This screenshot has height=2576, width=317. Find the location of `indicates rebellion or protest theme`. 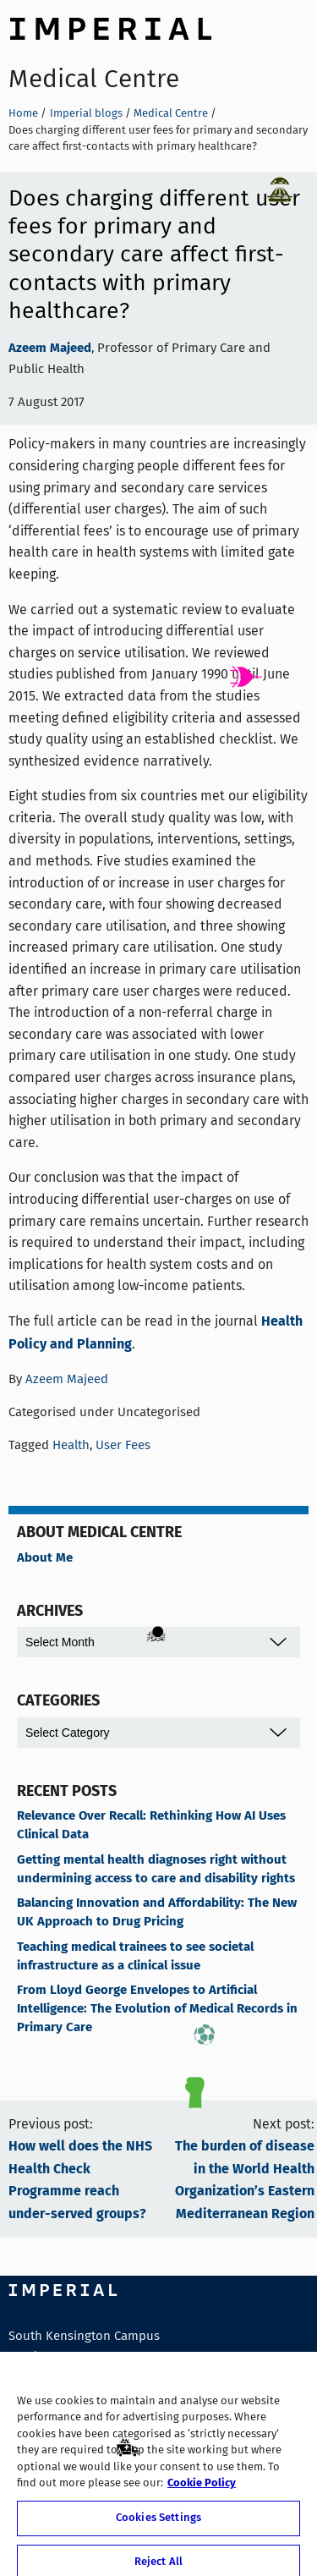

indicates rebellion or protest theme is located at coordinates (194, 2092).